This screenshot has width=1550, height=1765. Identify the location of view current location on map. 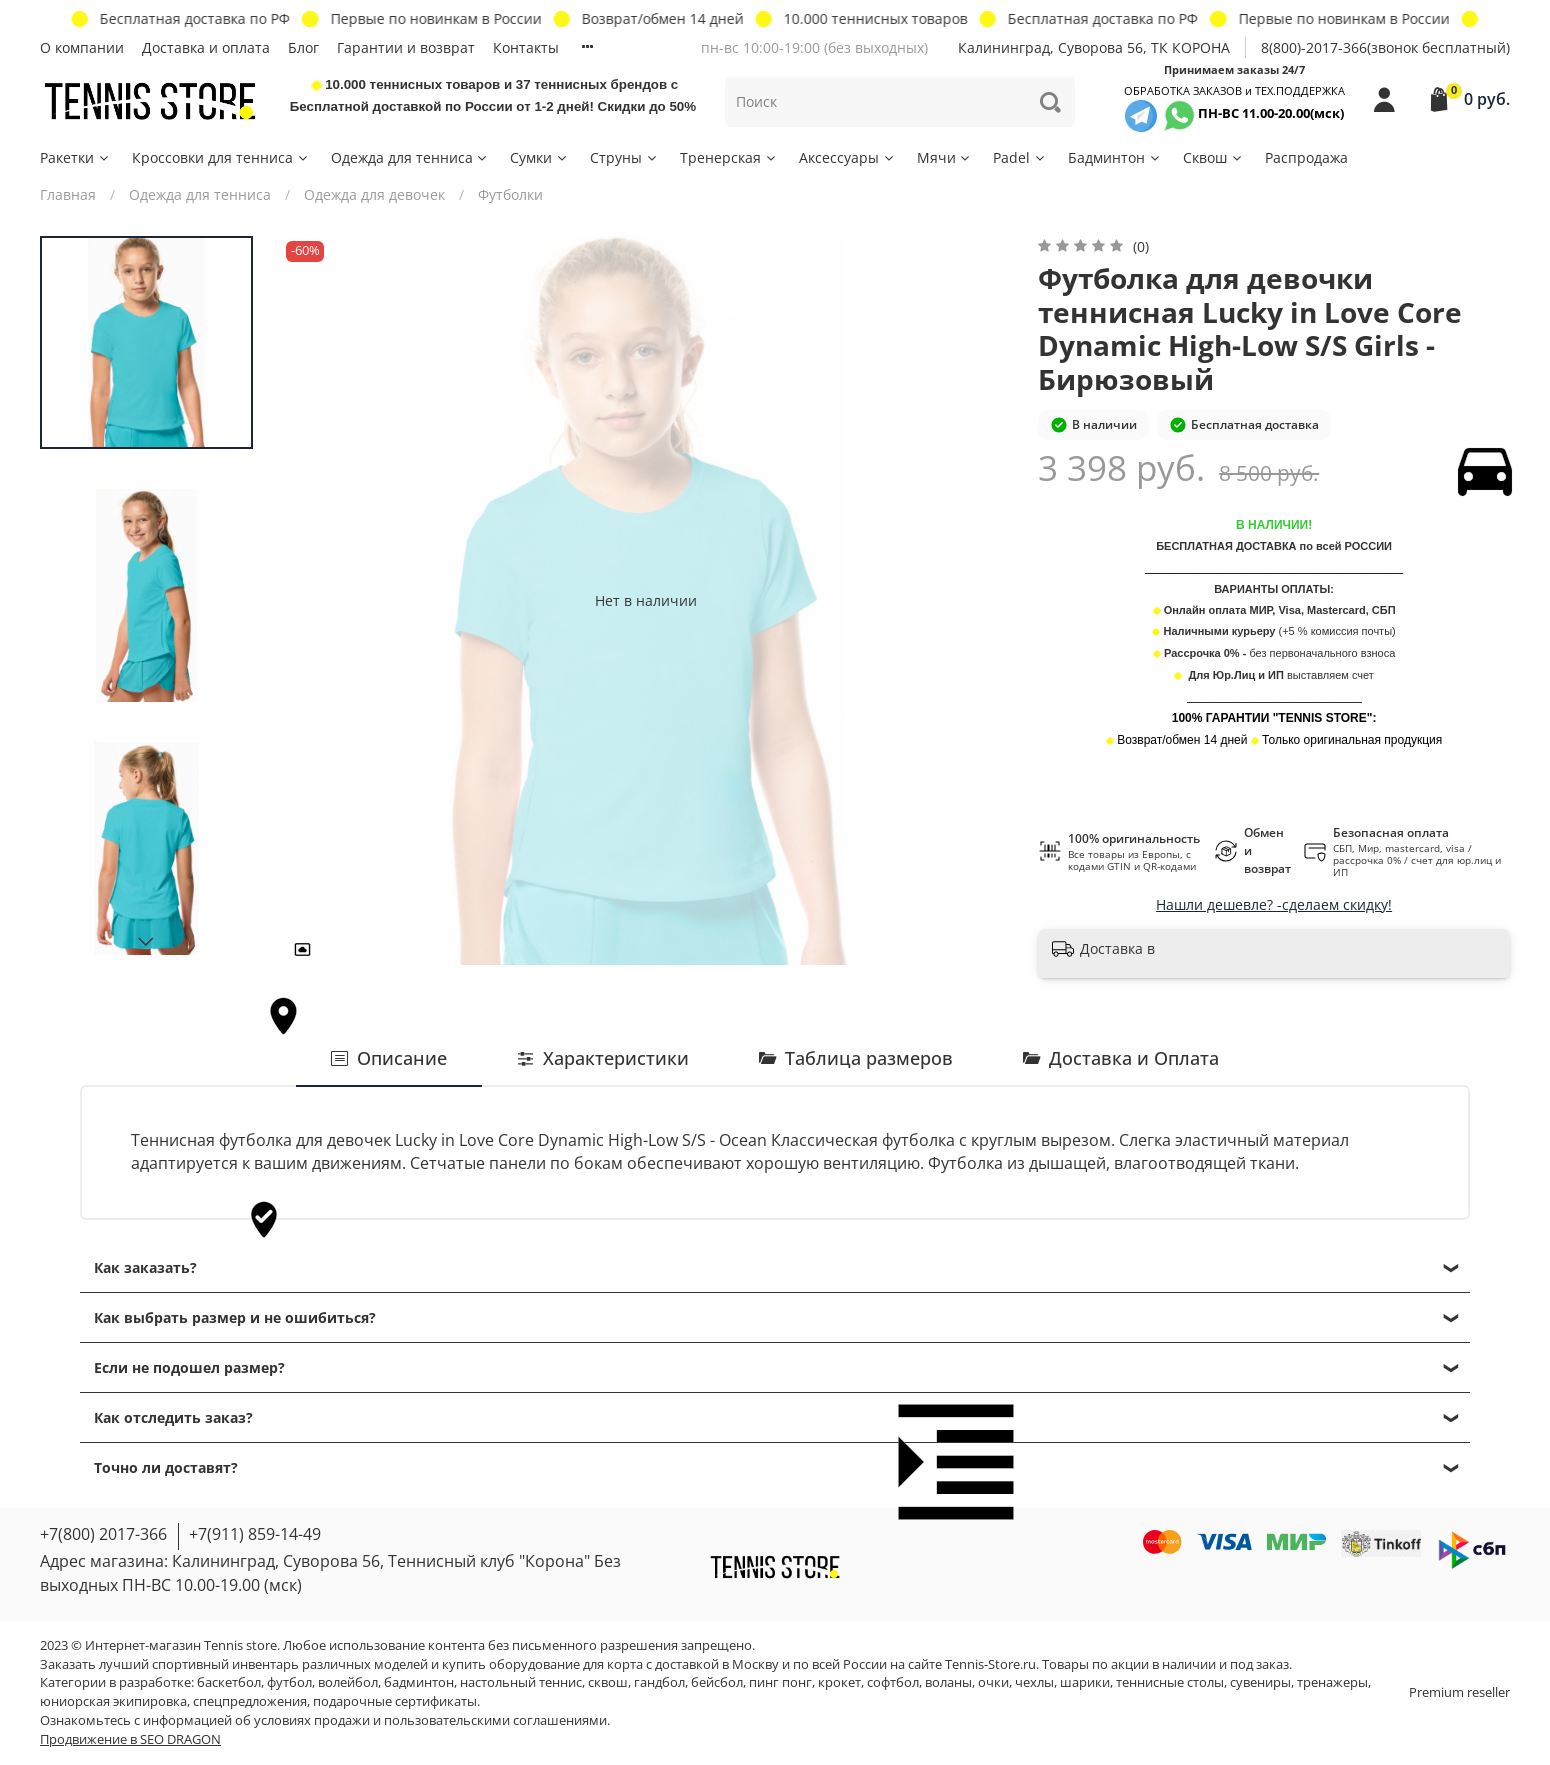
(283, 1016).